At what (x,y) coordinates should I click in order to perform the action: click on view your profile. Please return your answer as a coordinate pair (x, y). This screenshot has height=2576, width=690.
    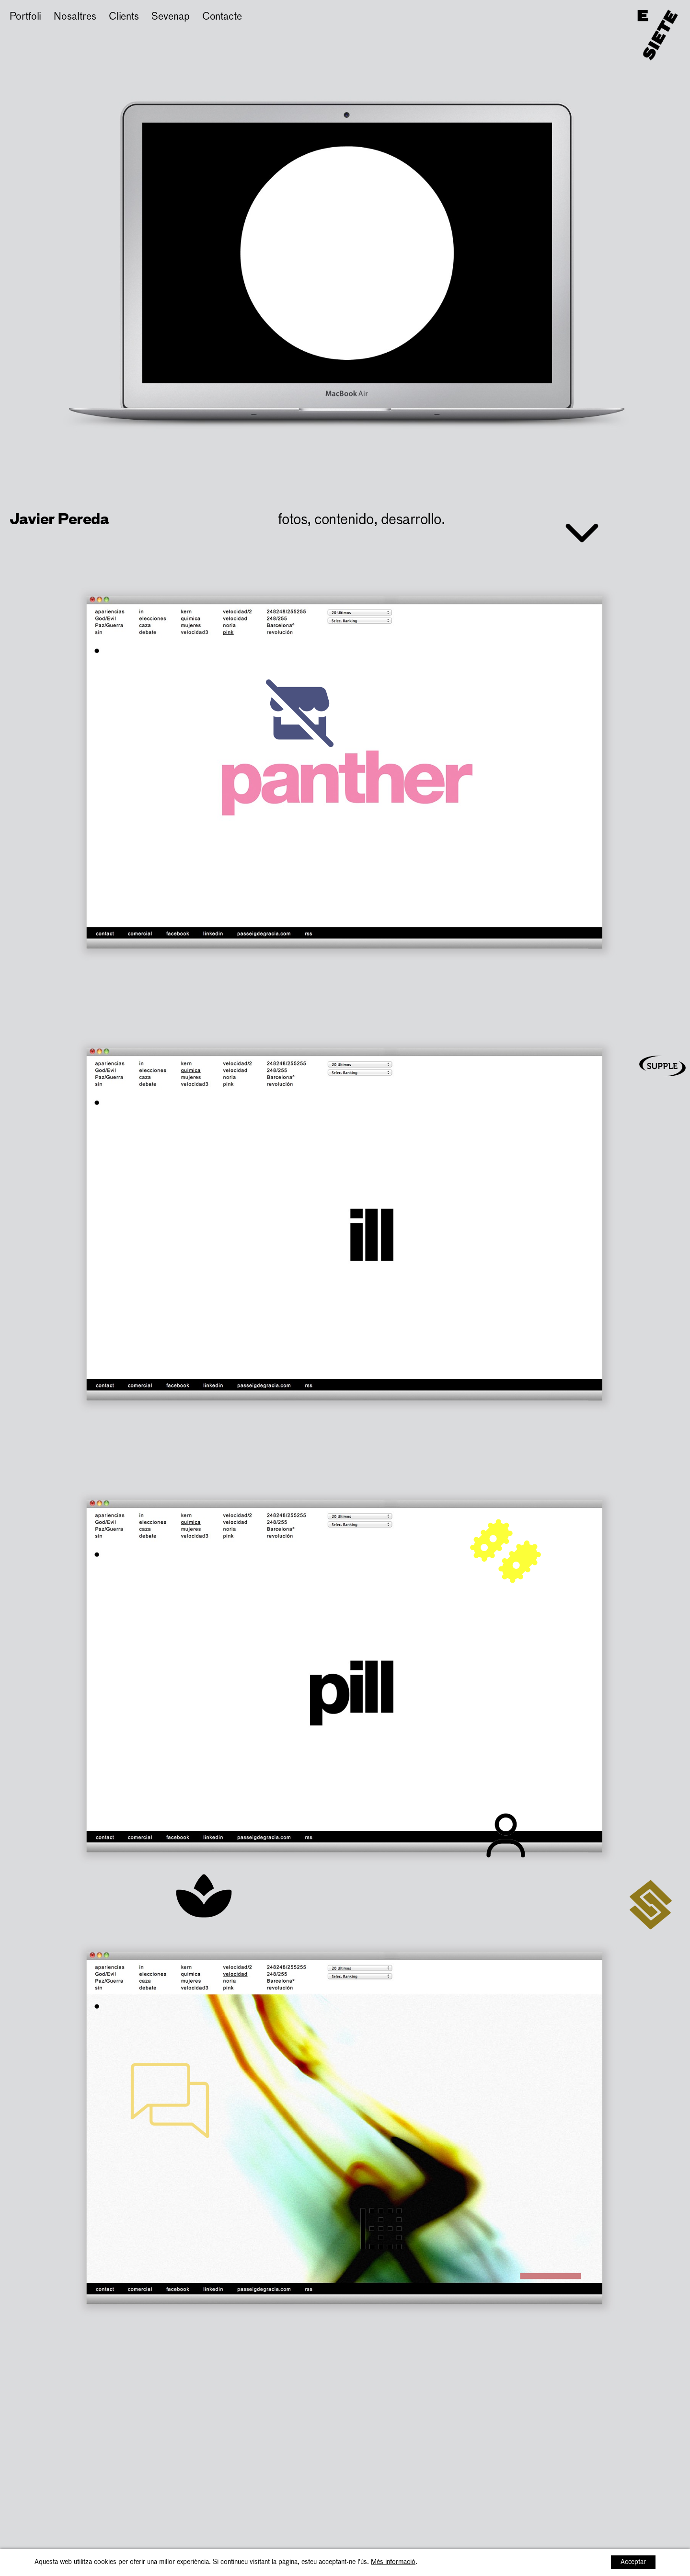
    Looking at the image, I should click on (506, 1835).